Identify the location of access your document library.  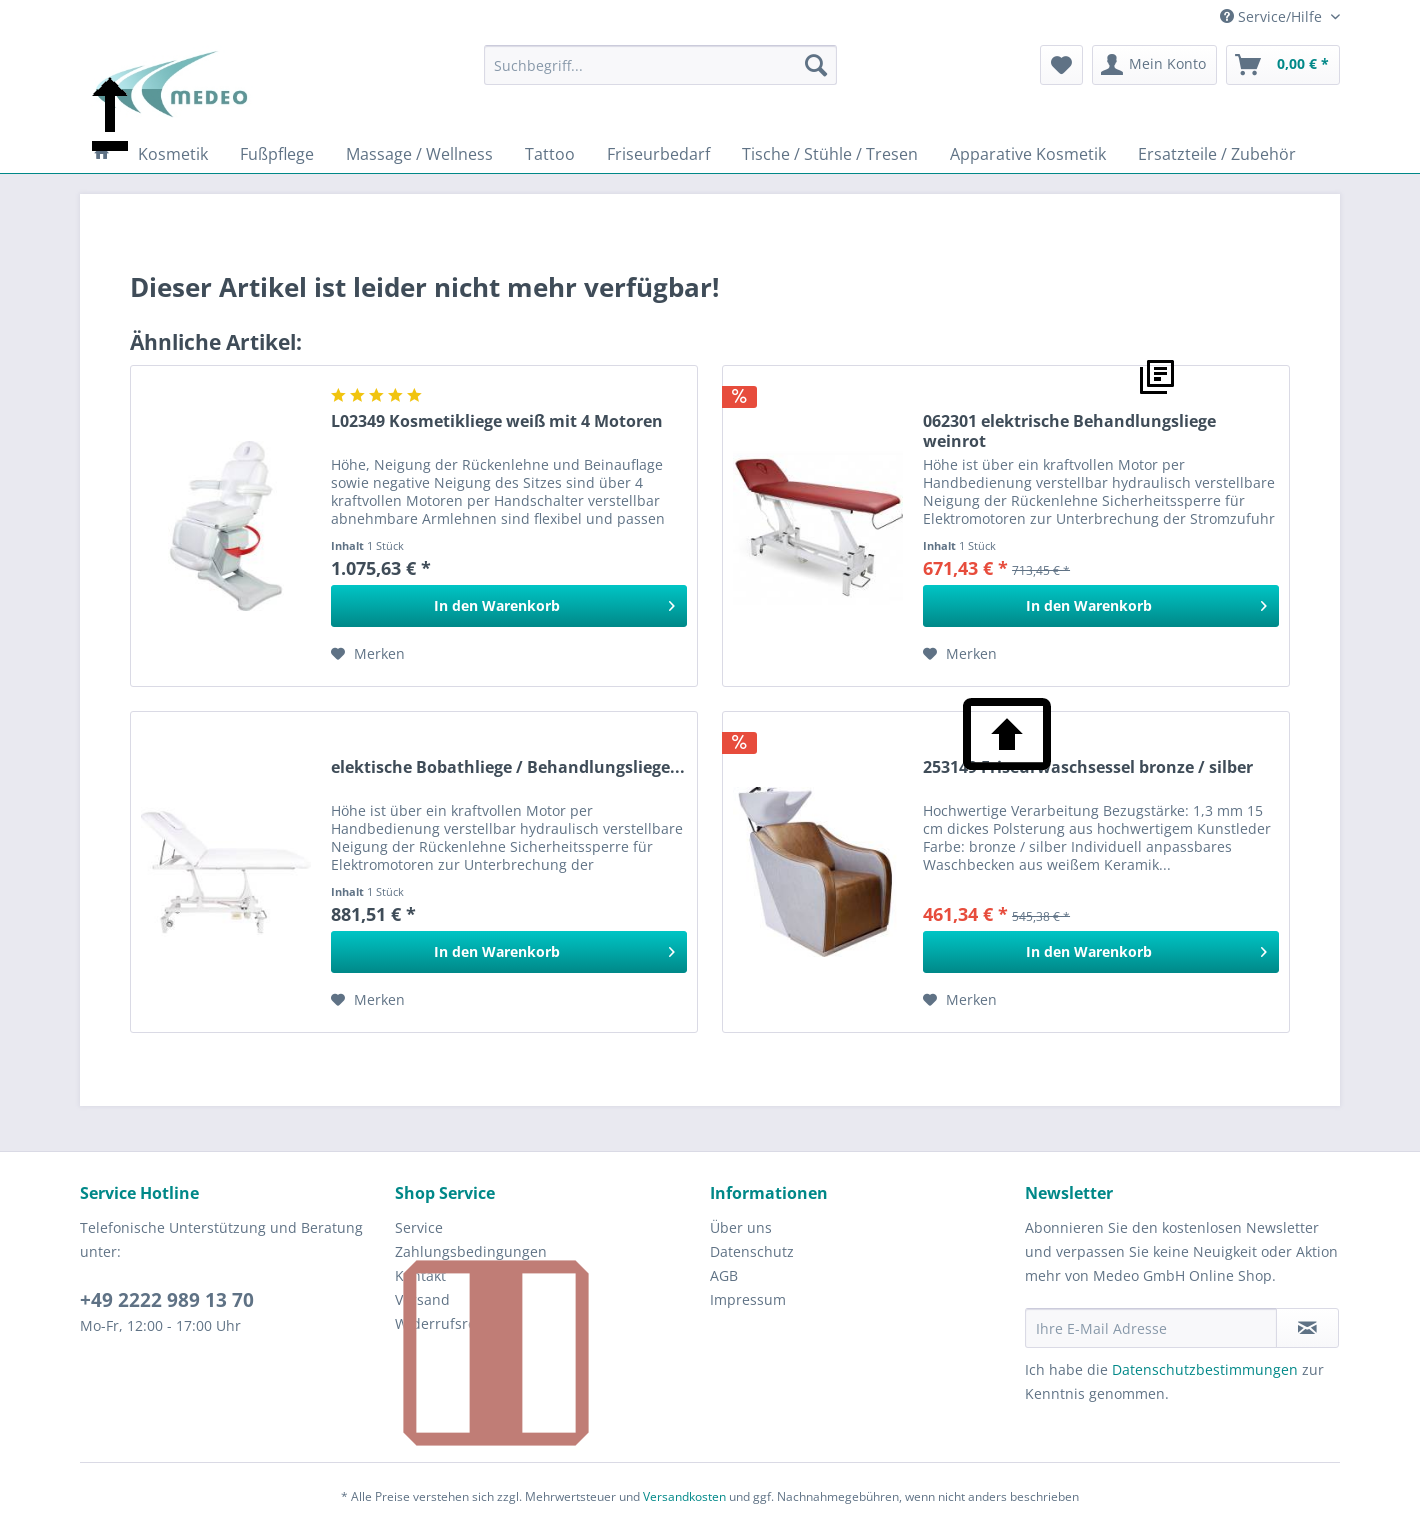
(1157, 377).